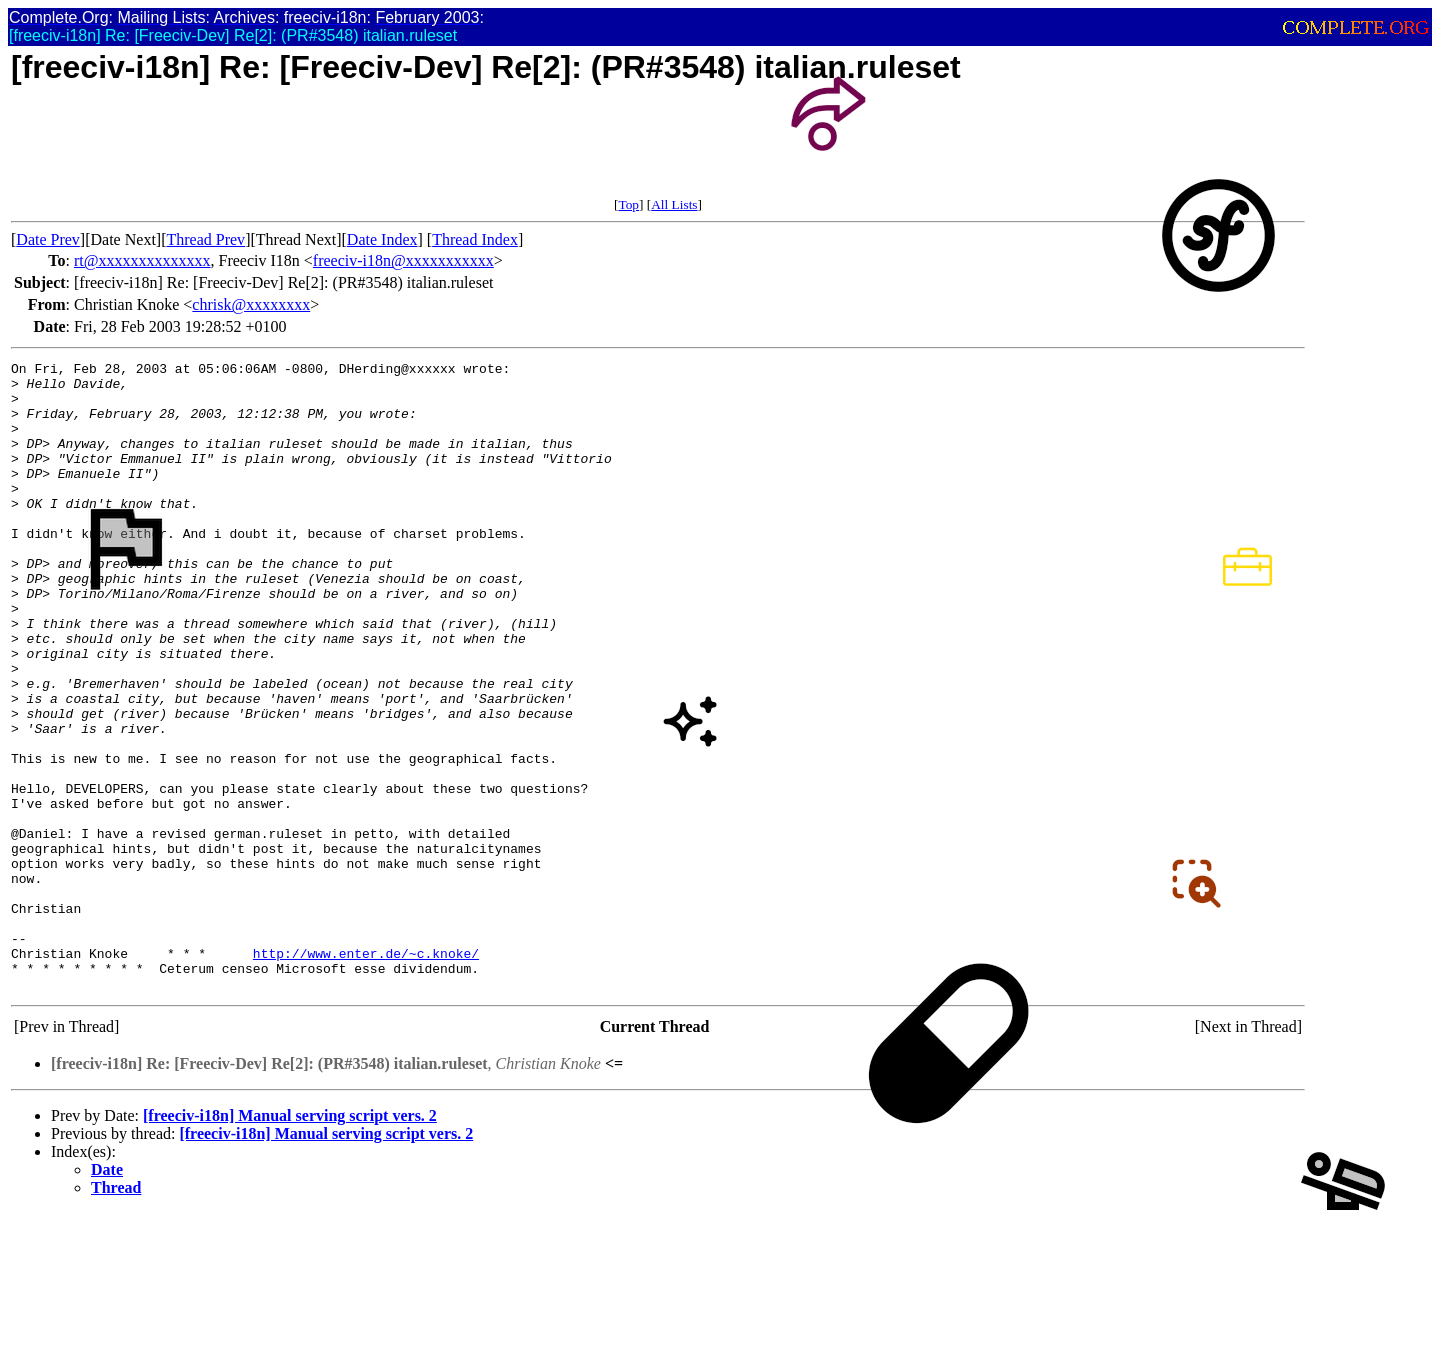 This screenshot has height=1350, width=1440. What do you see at coordinates (1218, 235) in the screenshot?
I see `symfony framework logo` at bounding box center [1218, 235].